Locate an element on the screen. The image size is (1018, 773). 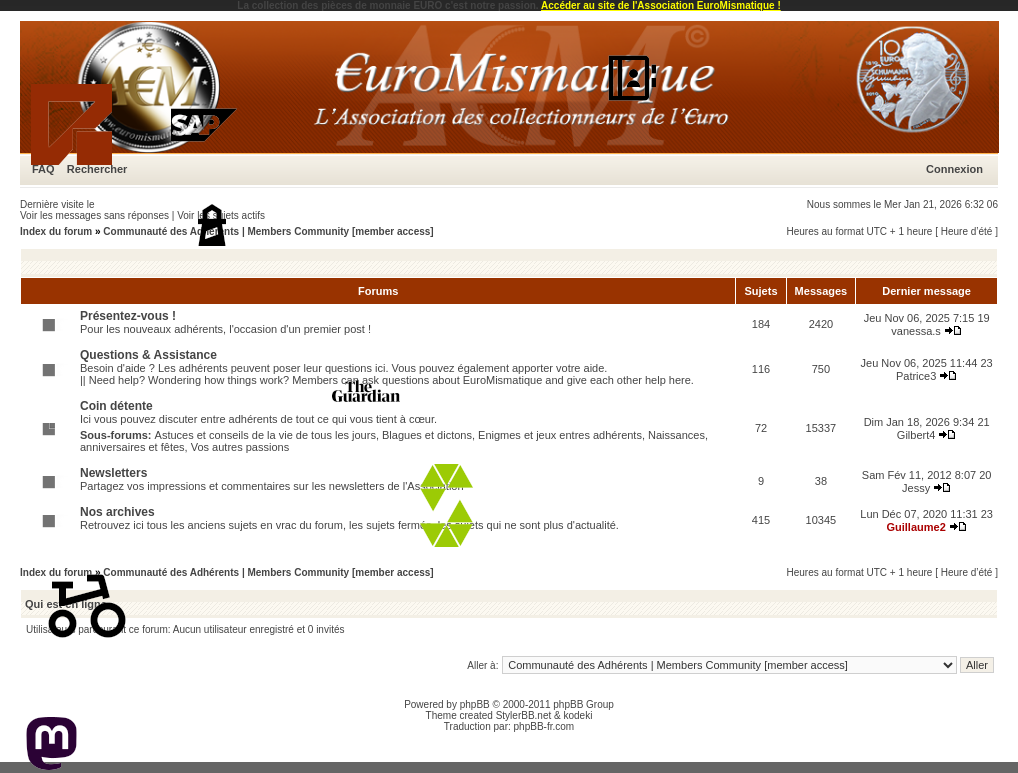
SAP enterprise software logo is located at coordinates (204, 125).